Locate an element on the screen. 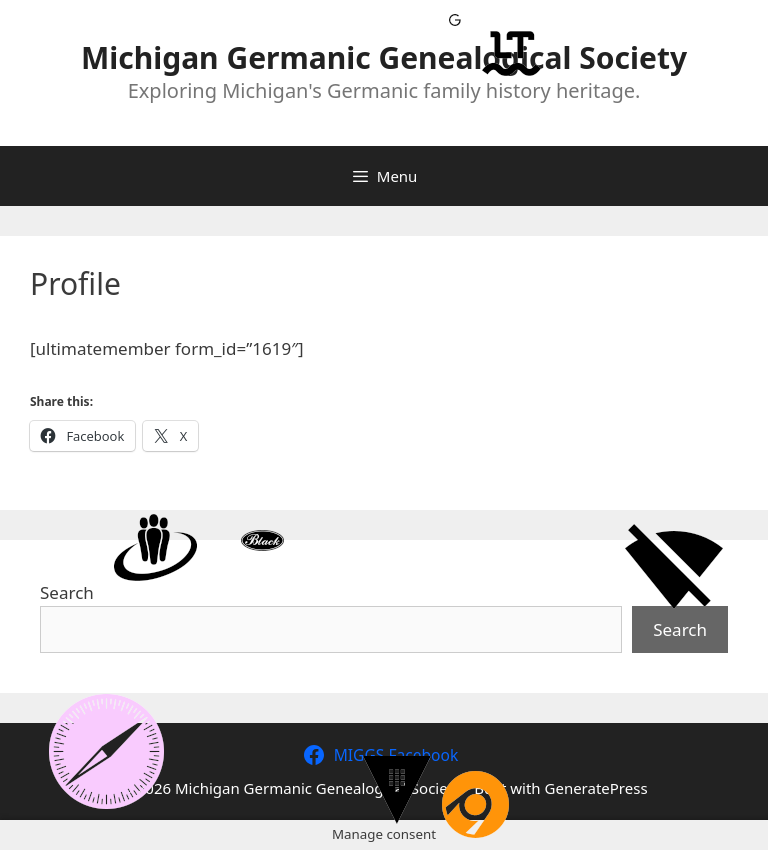 This screenshot has width=768, height=850. indicates wifi is currently disabled is located at coordinates (674, 570).